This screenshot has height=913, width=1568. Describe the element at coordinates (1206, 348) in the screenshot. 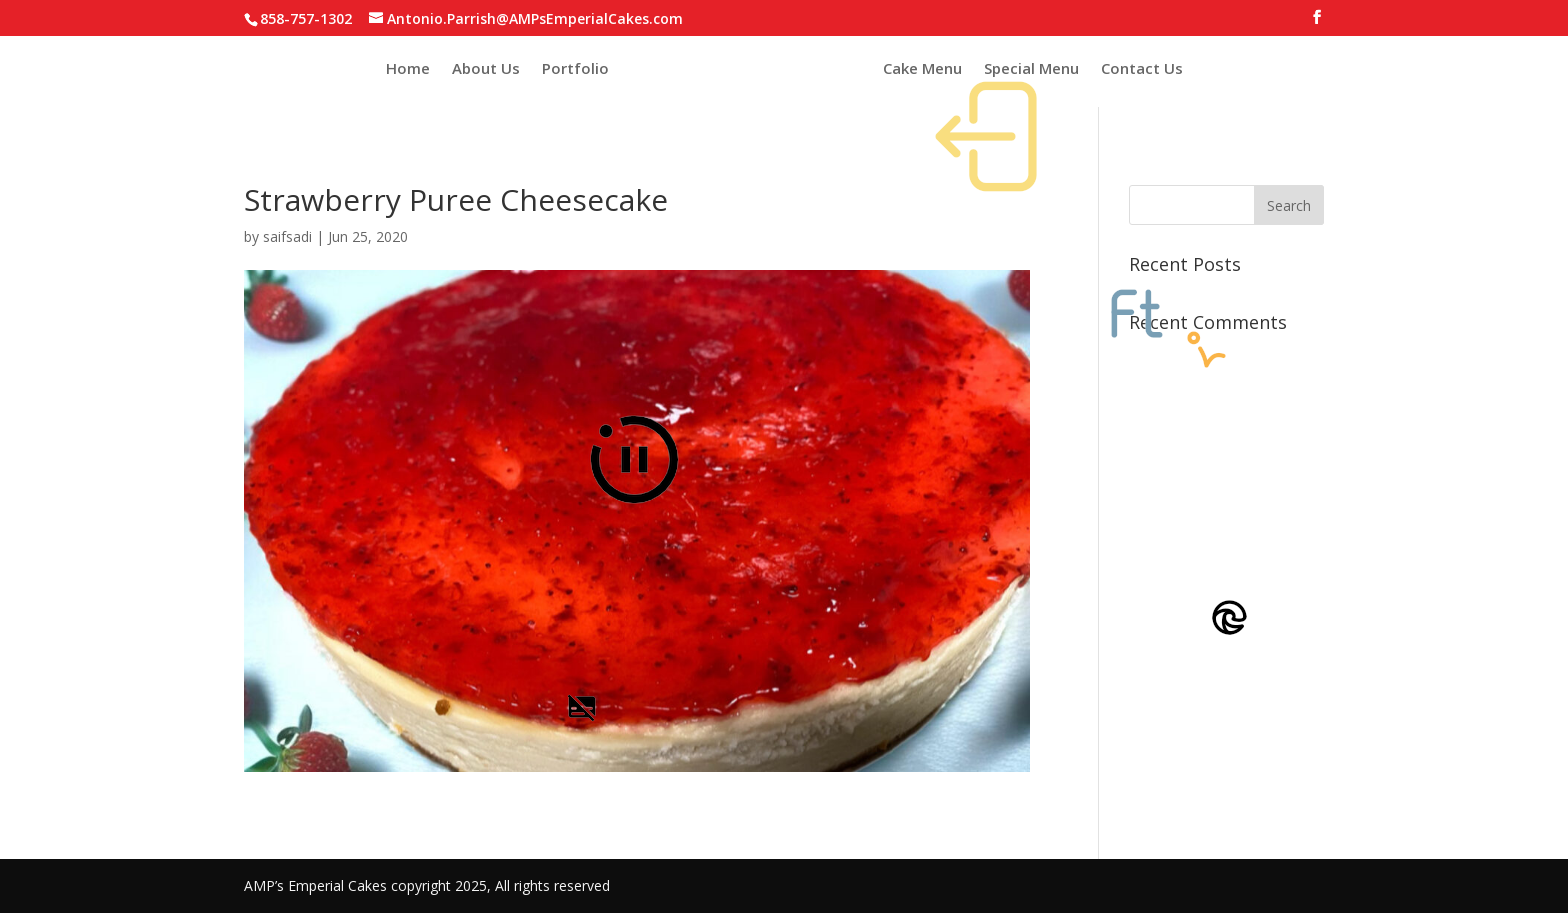

I see `undo or go back to previous state` at that location.